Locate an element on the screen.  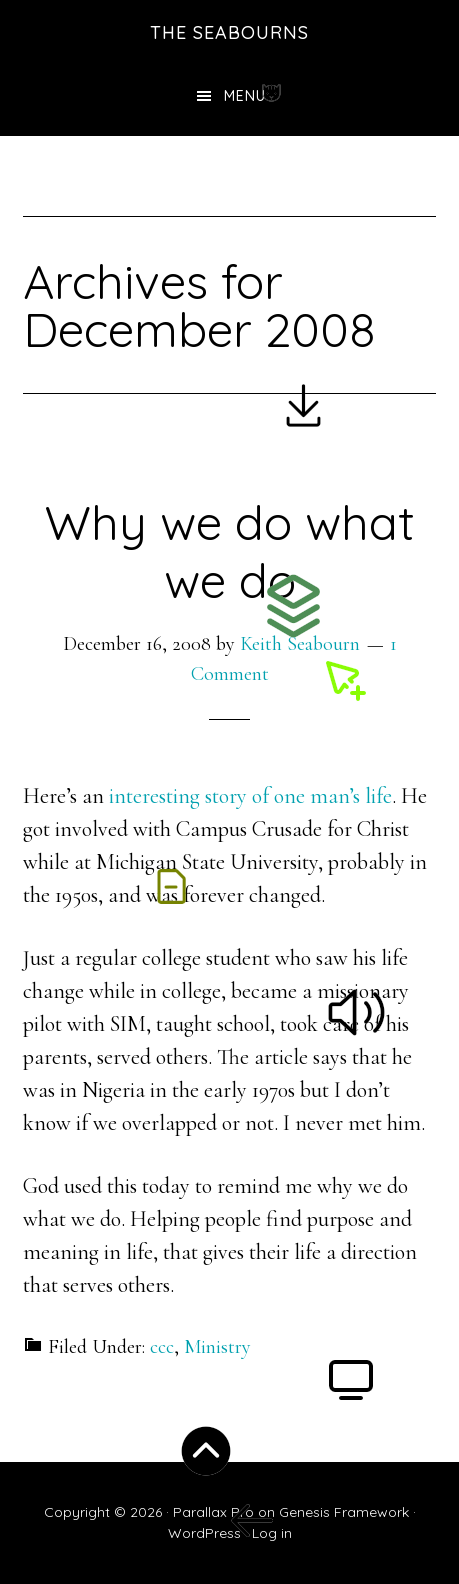
indicates a file has been removed or deleted is located at coordinates (170, 886).